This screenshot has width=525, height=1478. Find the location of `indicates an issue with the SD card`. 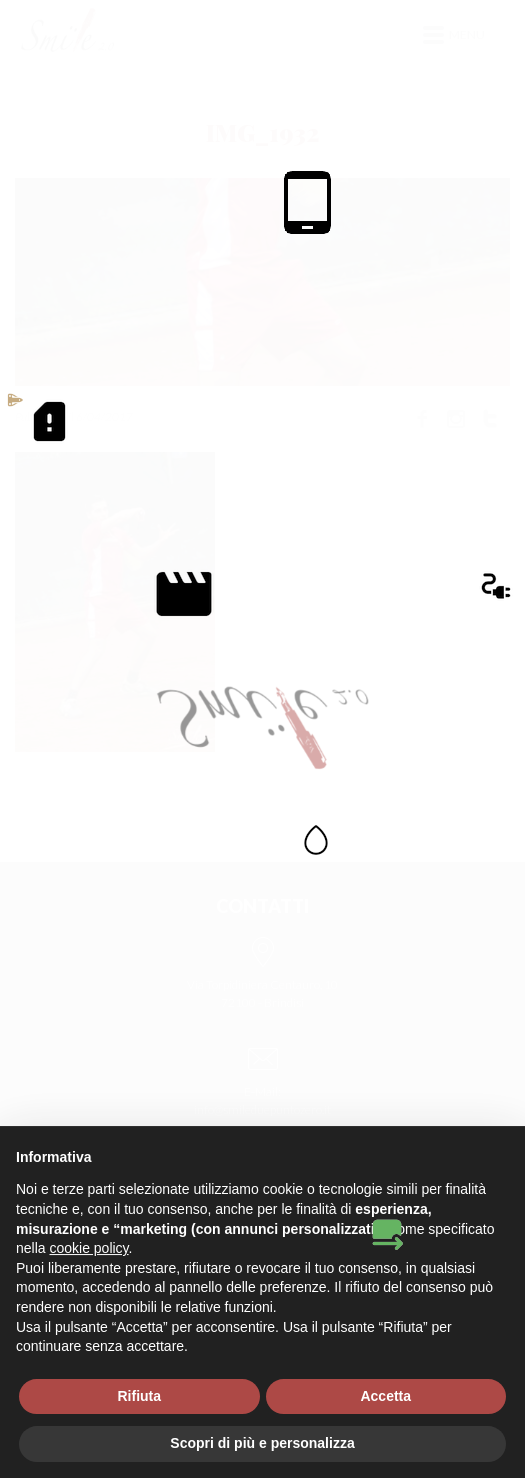

indicates an issue with the SD card is located at coordinates (49, 421).